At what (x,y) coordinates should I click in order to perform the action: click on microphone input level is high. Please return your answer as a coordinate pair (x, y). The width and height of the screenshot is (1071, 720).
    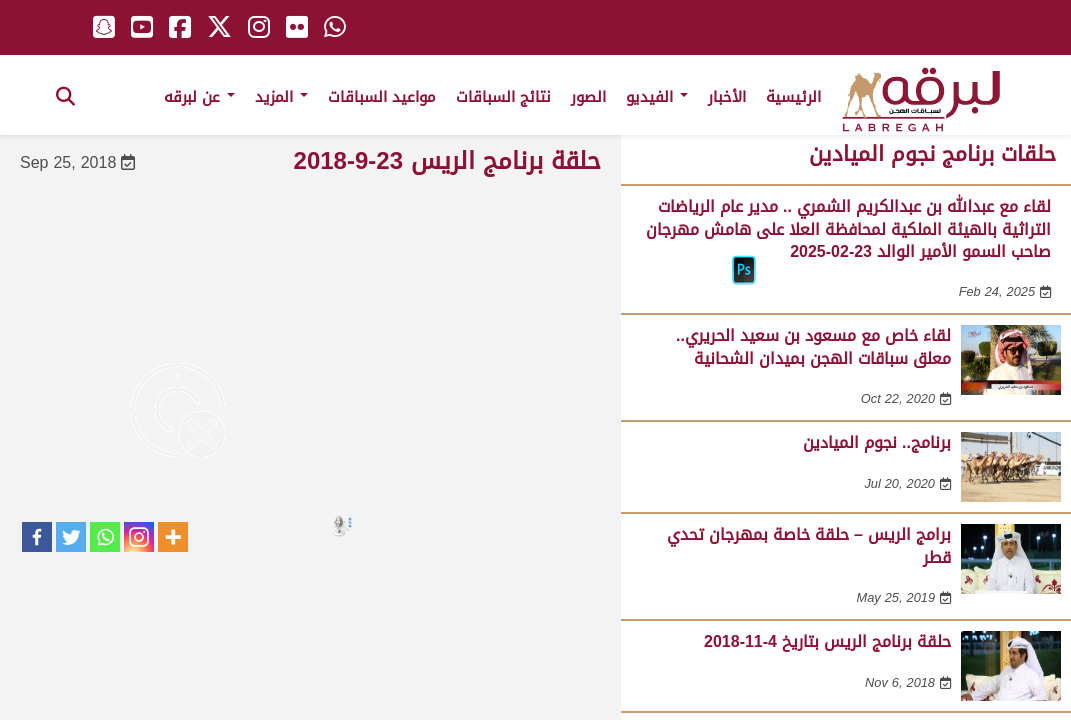
    Looking at the image, I should click on (342, 526).